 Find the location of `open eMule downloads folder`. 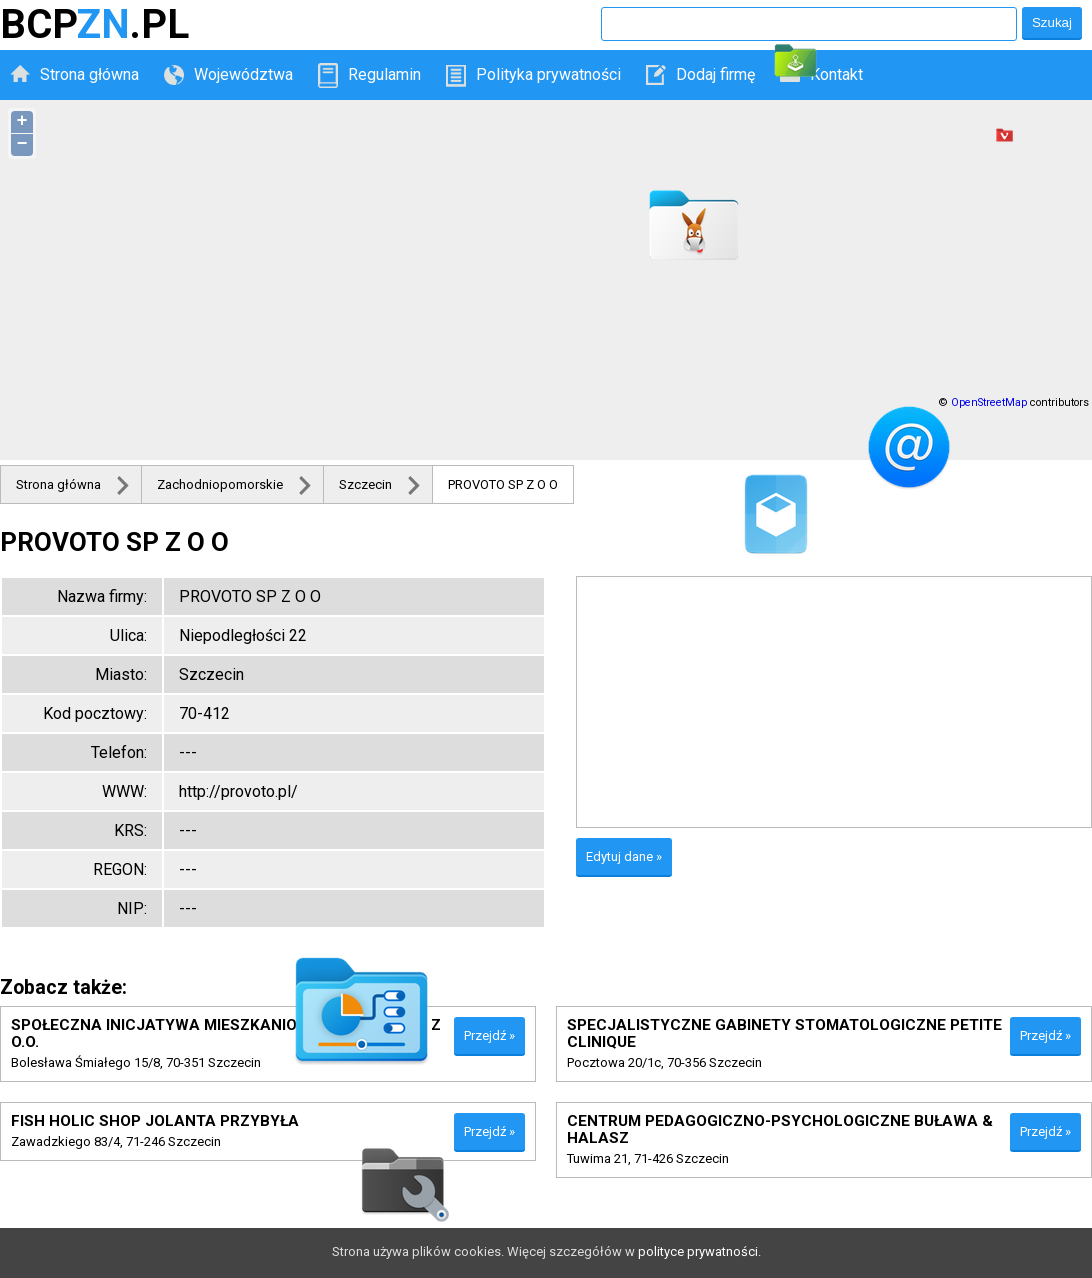

open eMule downloads folder is located at coordinates (693, 227).